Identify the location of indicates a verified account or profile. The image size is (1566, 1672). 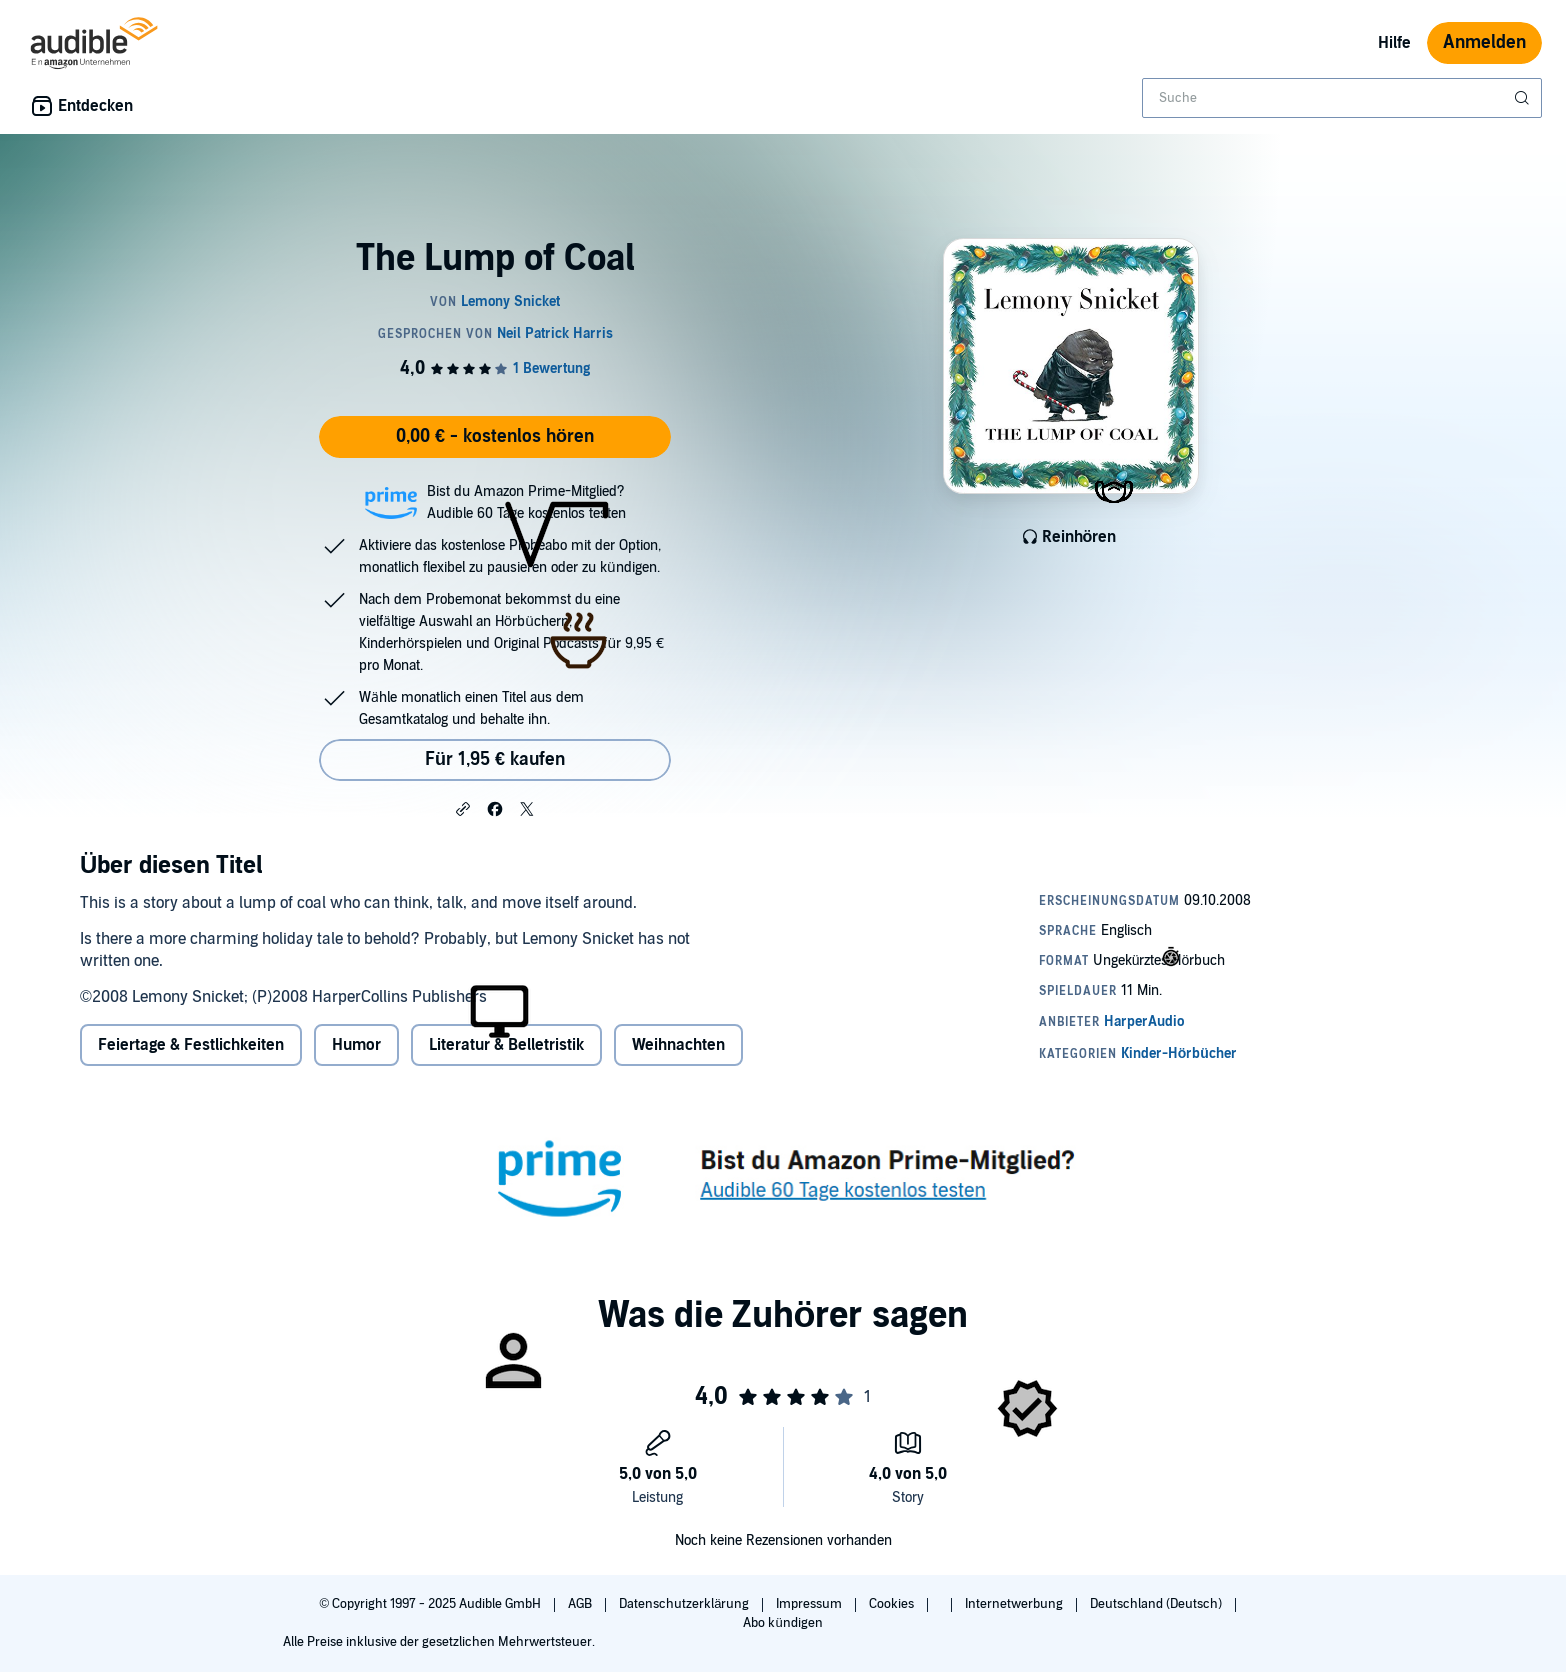
(1027, 1408).